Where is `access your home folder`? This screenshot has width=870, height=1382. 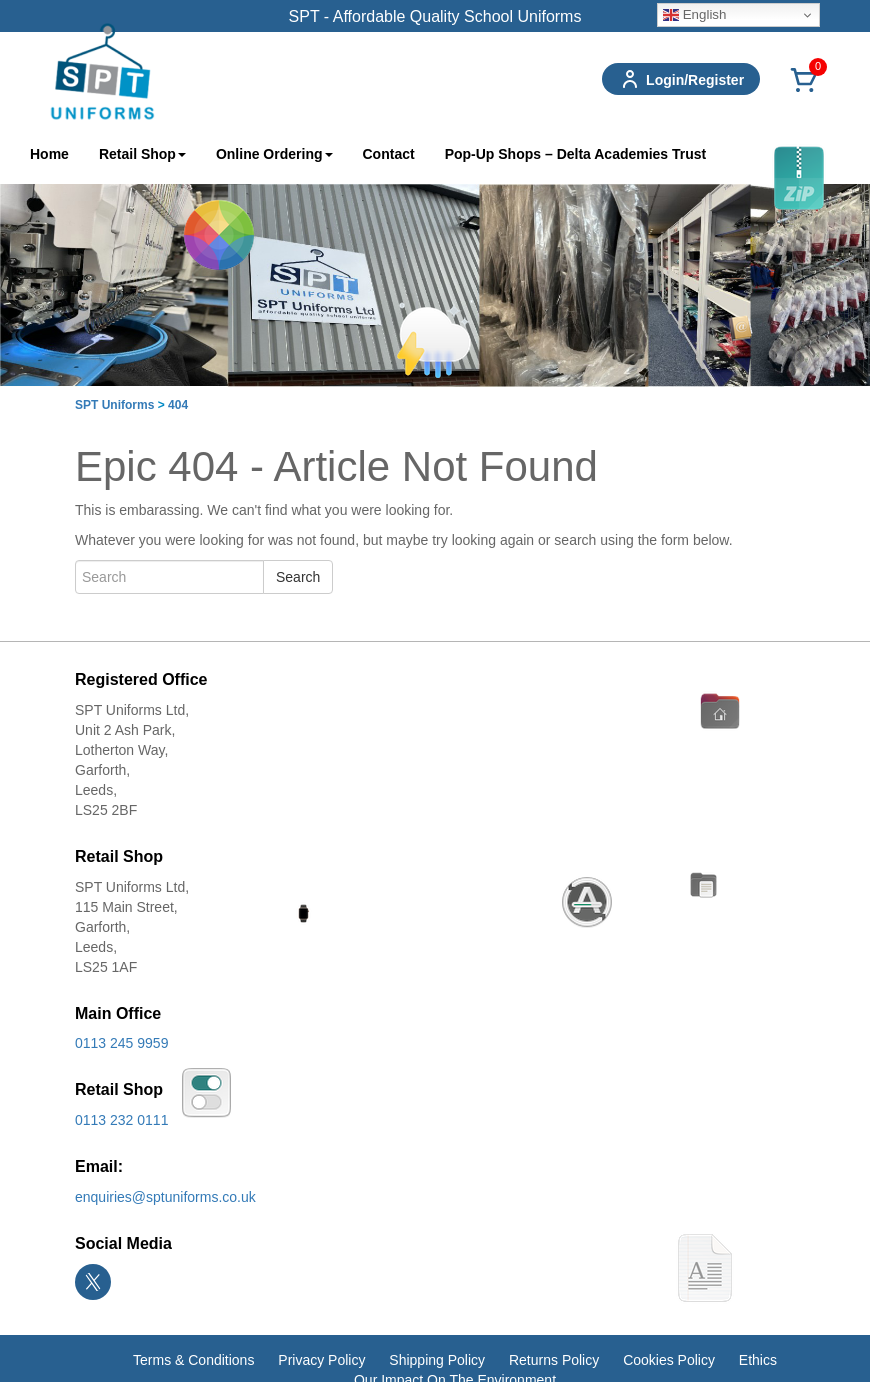 access your home folder is located at coordinates (720, 711).